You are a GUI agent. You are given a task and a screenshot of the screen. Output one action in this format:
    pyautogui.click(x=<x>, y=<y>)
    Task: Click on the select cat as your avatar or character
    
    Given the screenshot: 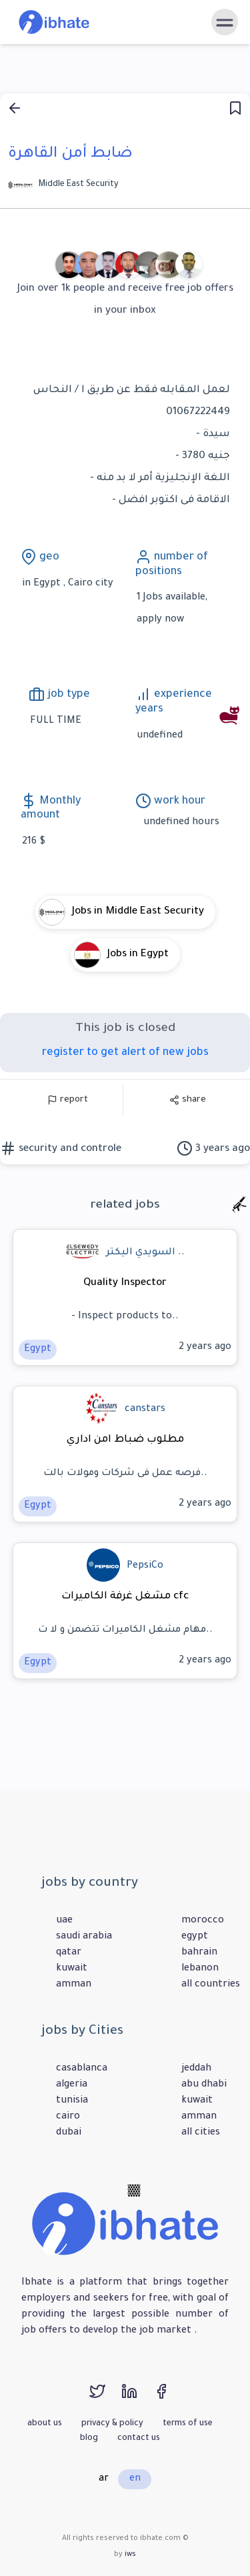 What is the action you would take?
    pyautogui.click(x=229, y=715)
    